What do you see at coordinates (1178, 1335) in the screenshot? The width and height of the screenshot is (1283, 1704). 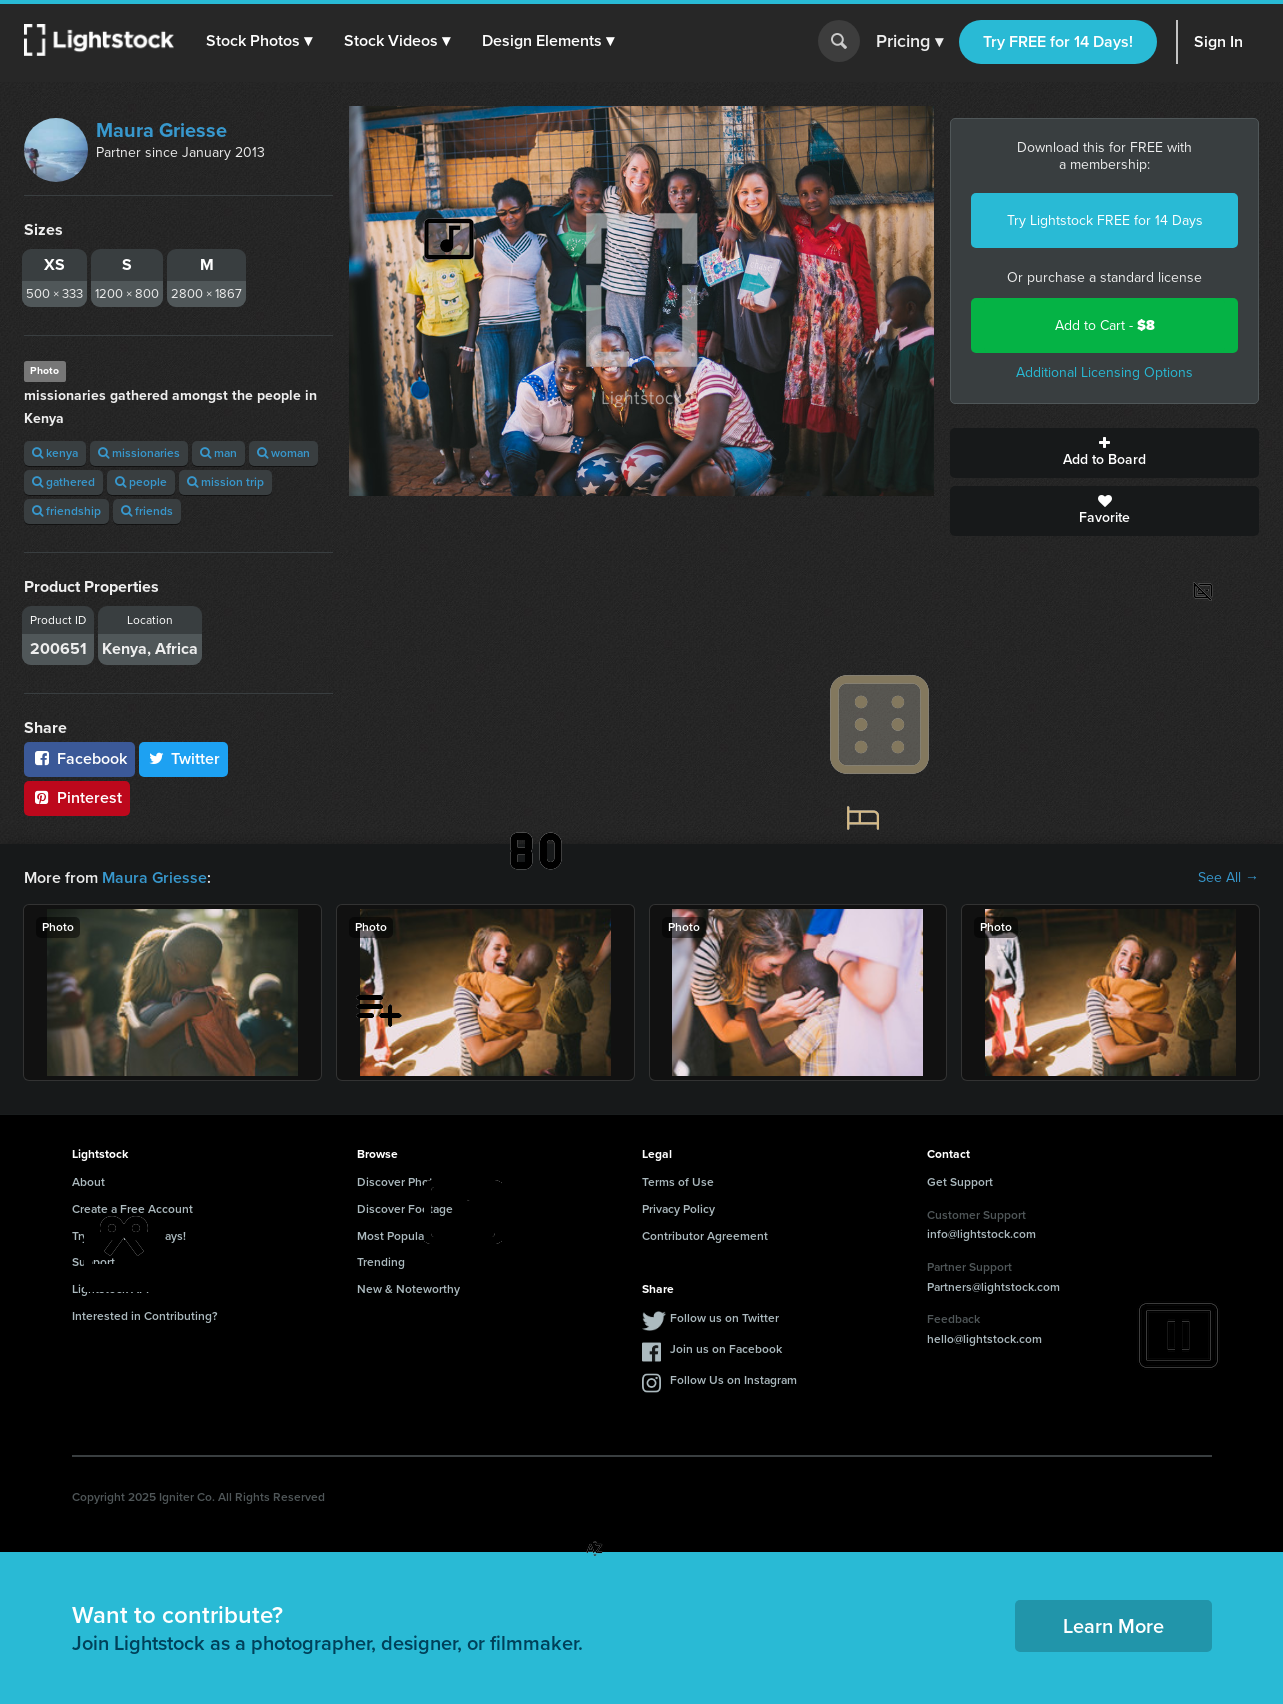 I see `pause an ongoing presentation` at bounding box center [1178, 1335].